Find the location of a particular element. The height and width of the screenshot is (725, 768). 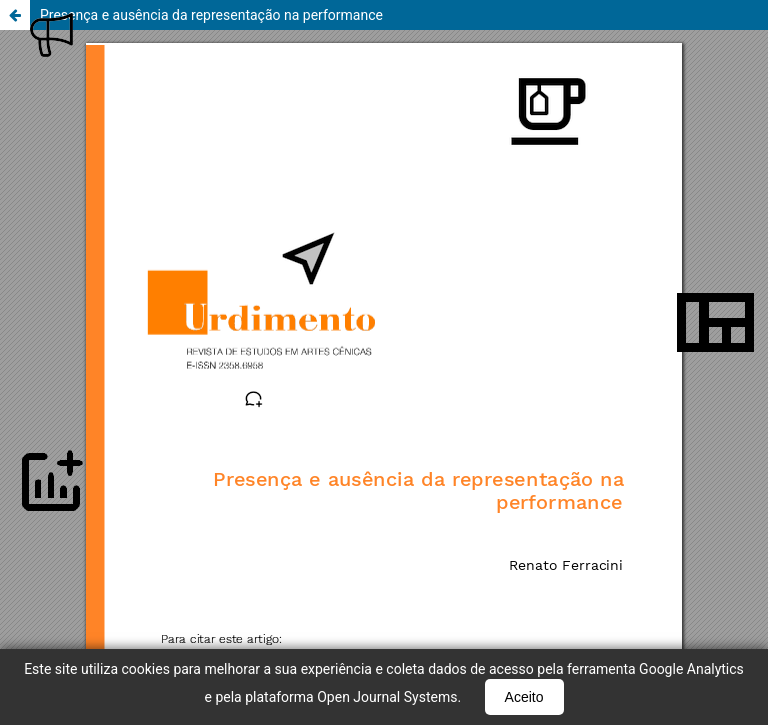

make an announcement is located at coordinates (52, 35).